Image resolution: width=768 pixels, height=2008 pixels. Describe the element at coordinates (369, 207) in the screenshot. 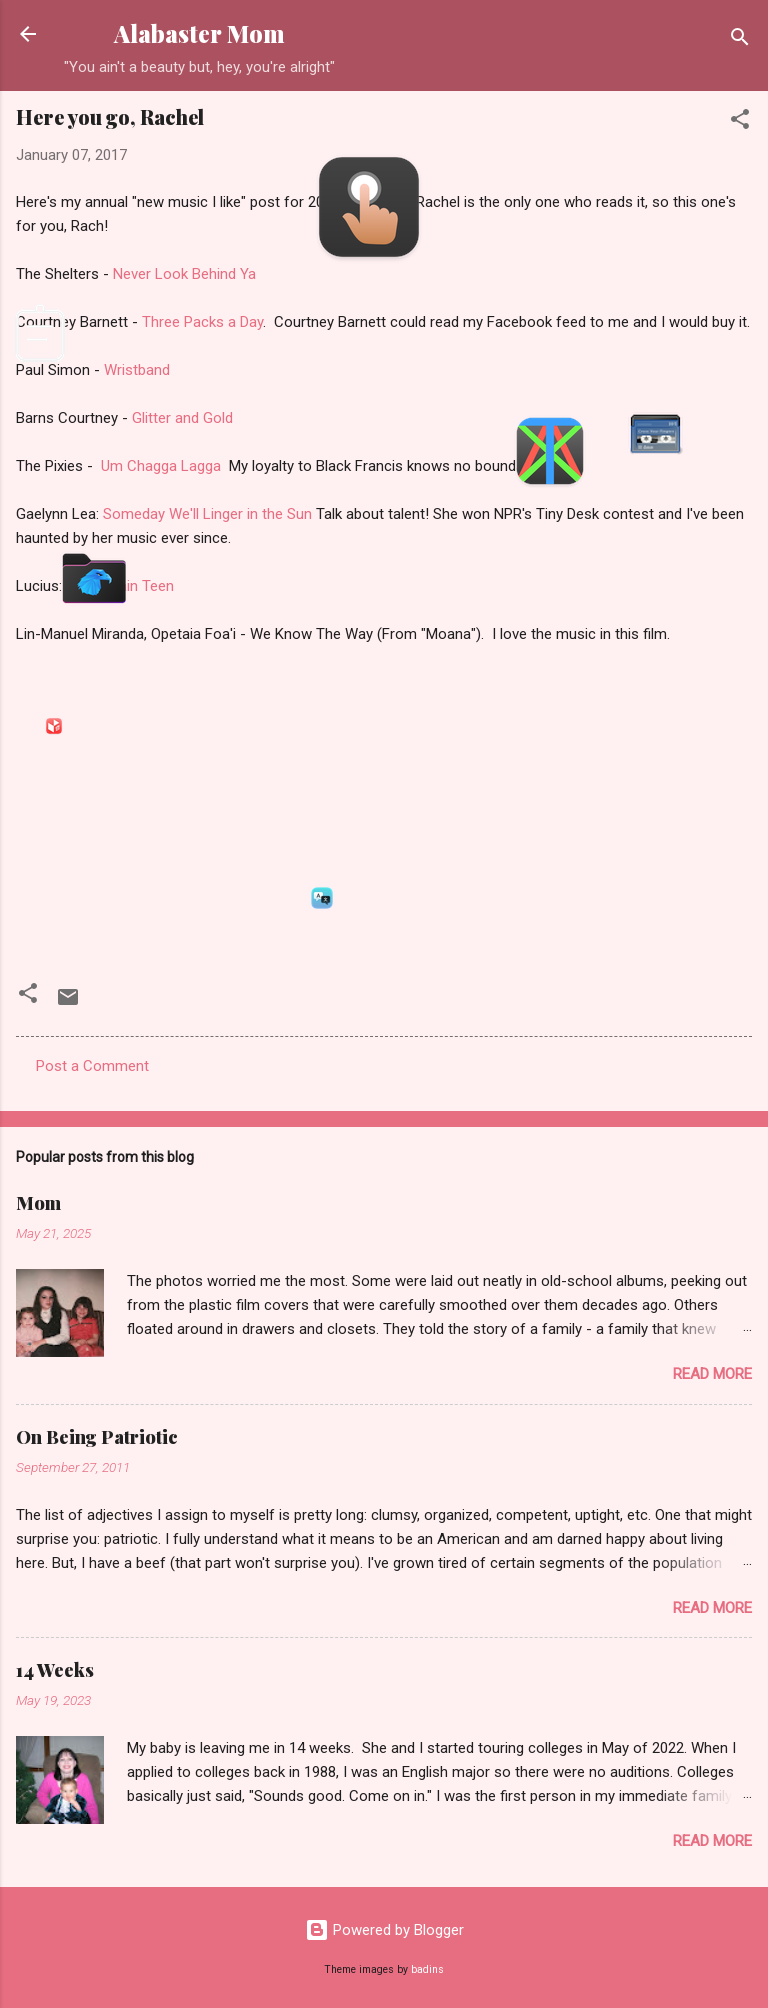

I see `touchscreen input settings` at that location.